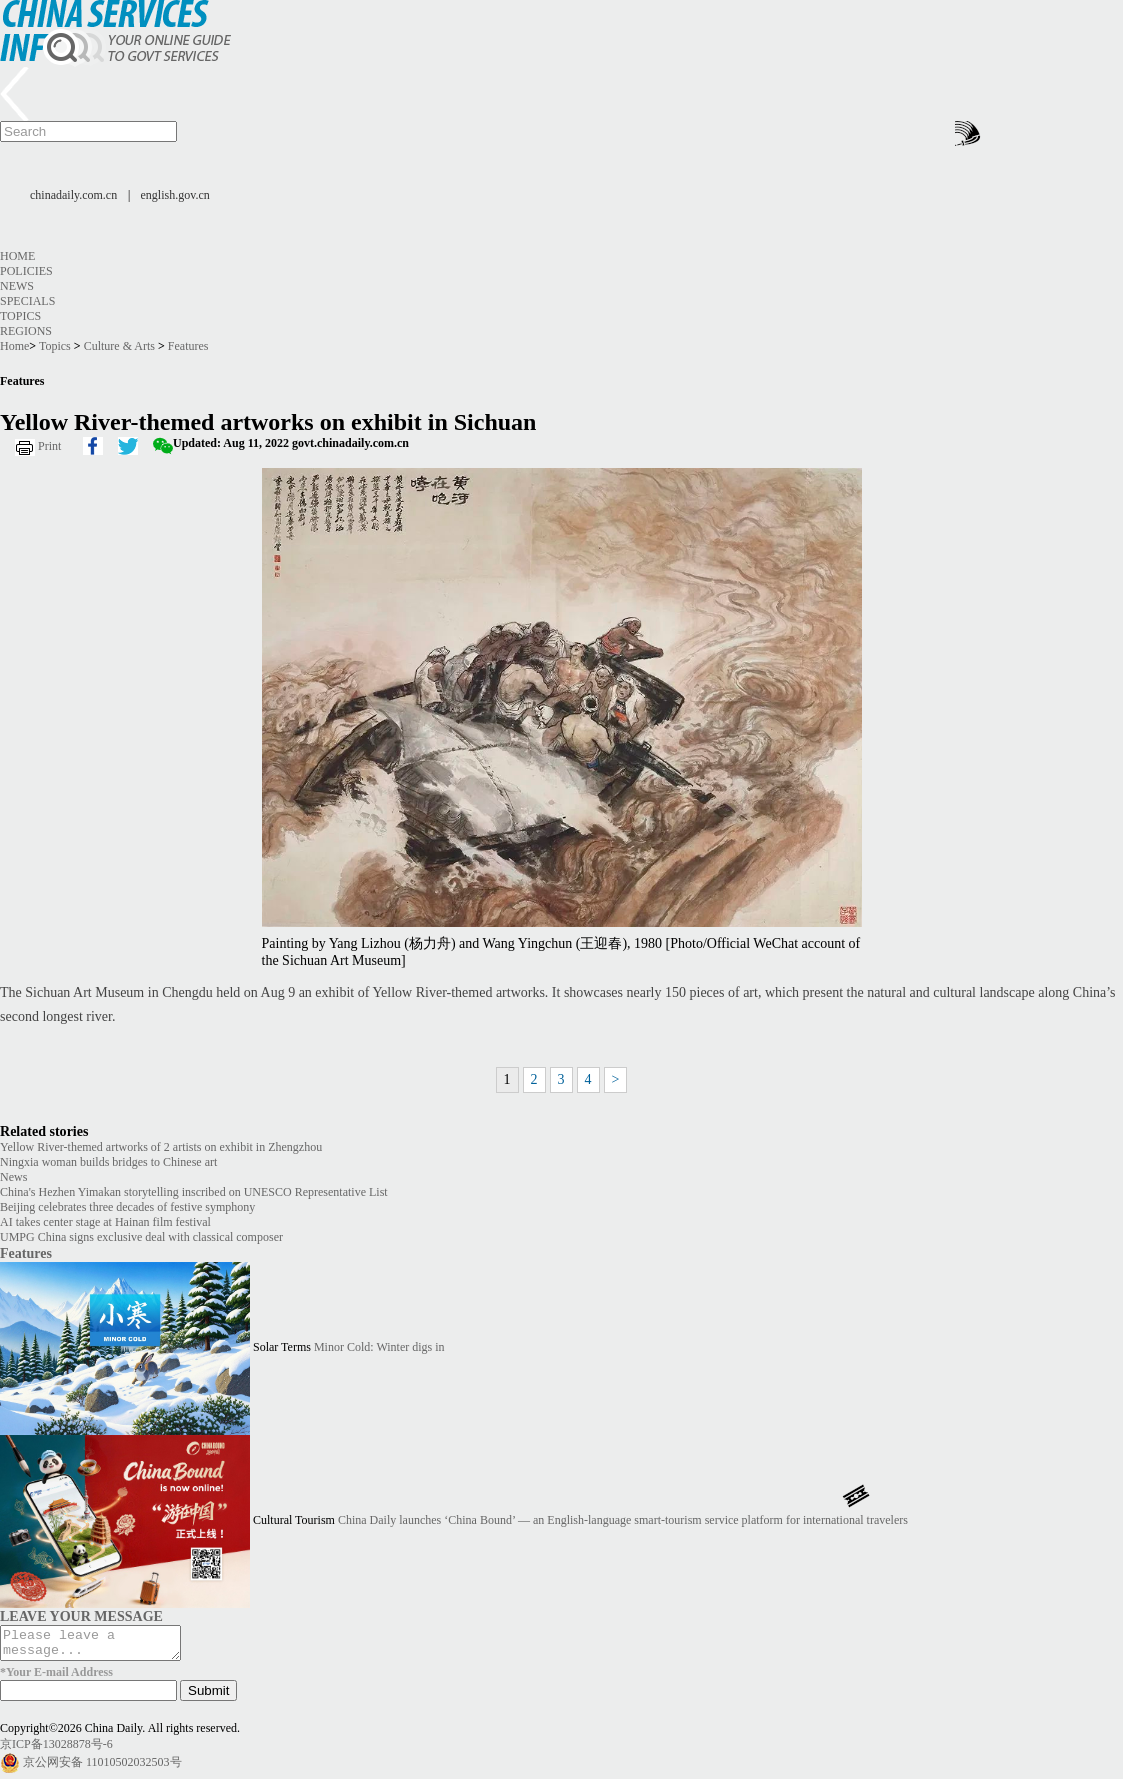 The image size is (1123, 1779). What do you see at coordinates (967, 133) in the screenshot?
I see `activate blade sweep attack` at bounding box center [967, 133].